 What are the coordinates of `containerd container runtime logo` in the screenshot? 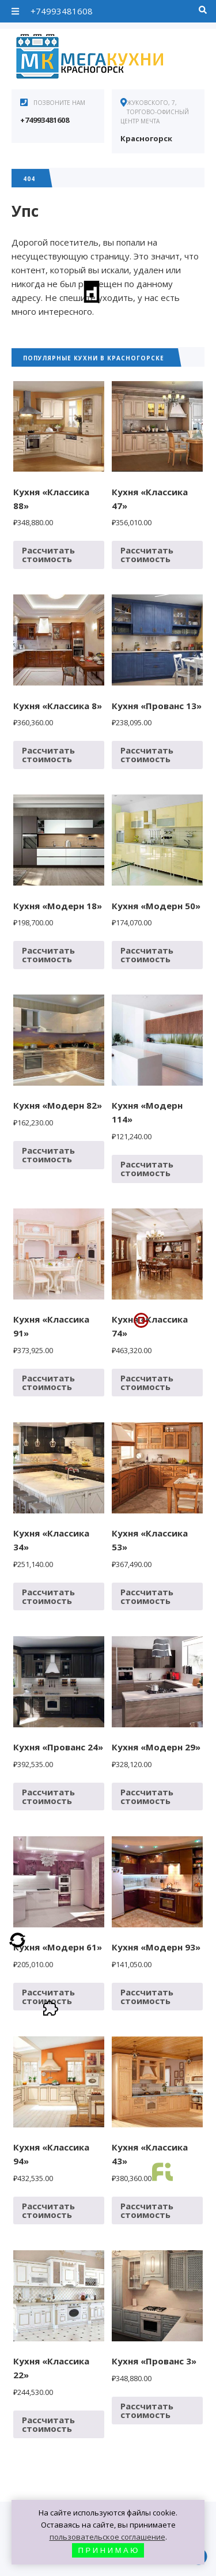 It's located at (92, 292).